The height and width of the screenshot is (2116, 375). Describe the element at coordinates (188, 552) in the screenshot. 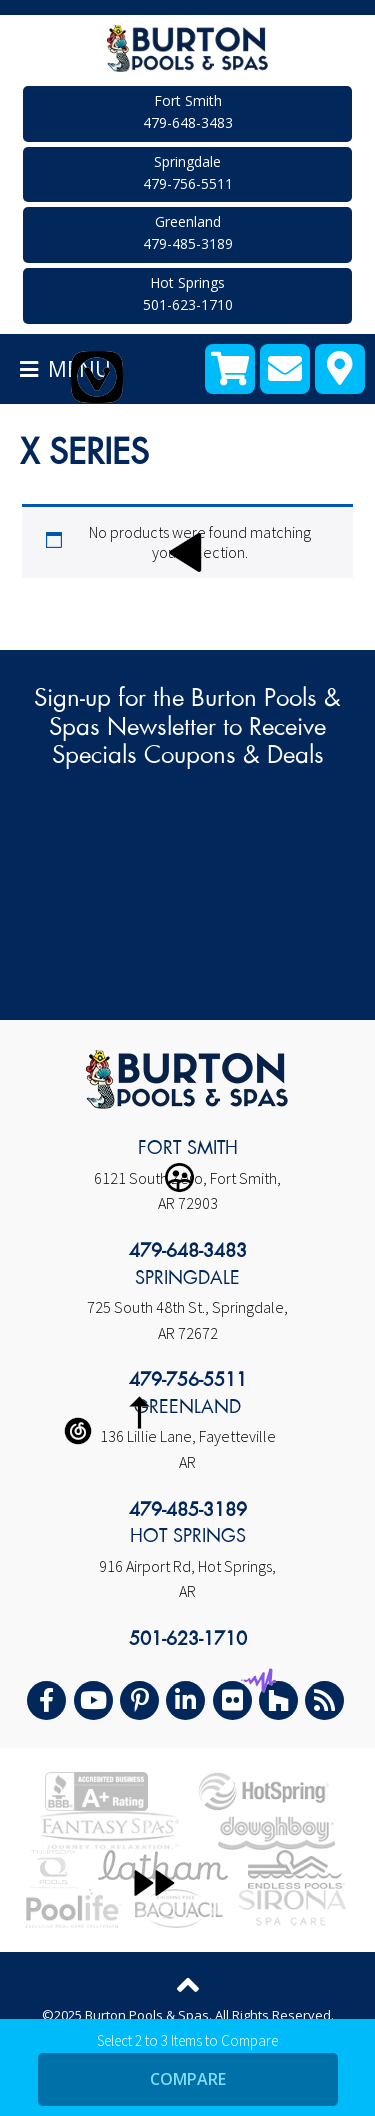

I see `play media in reverse` at that location.